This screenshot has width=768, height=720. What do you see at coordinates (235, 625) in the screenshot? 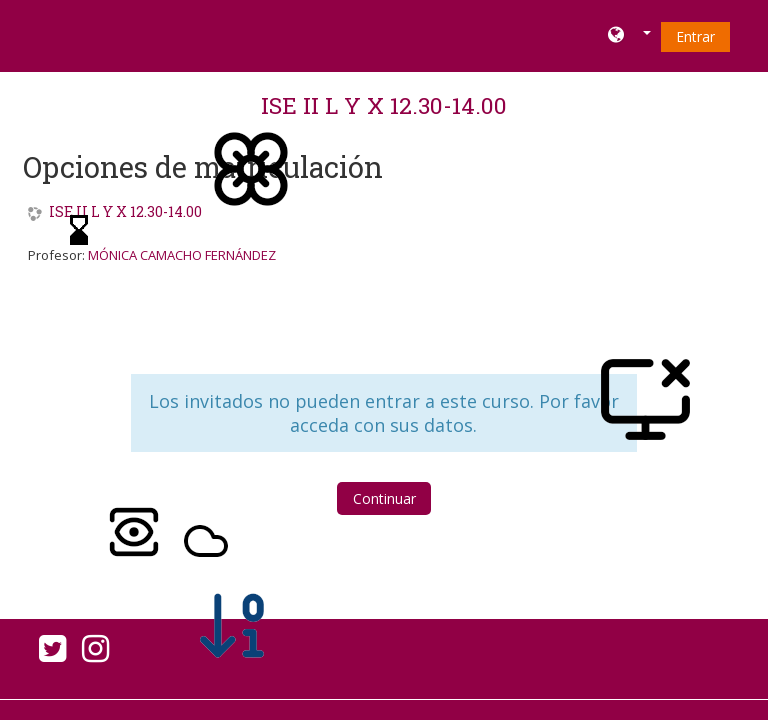
I see `sort numerically in ascending order` at bounding box center [235, 625].